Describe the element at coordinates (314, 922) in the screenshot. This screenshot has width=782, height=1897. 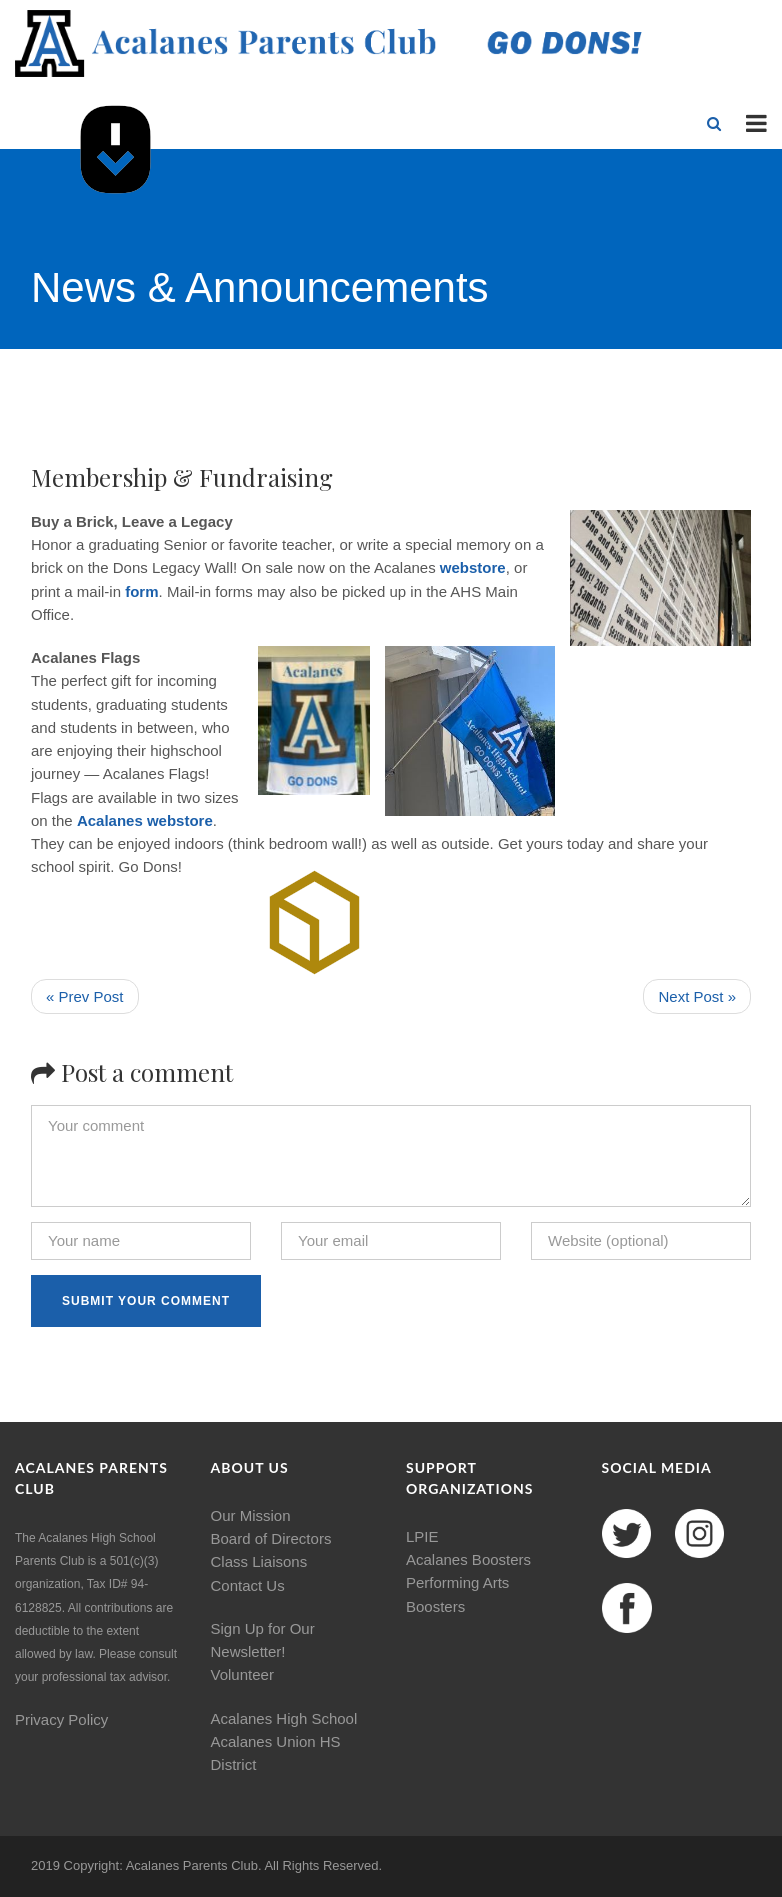
I see `open box app or package tracking` at that location.